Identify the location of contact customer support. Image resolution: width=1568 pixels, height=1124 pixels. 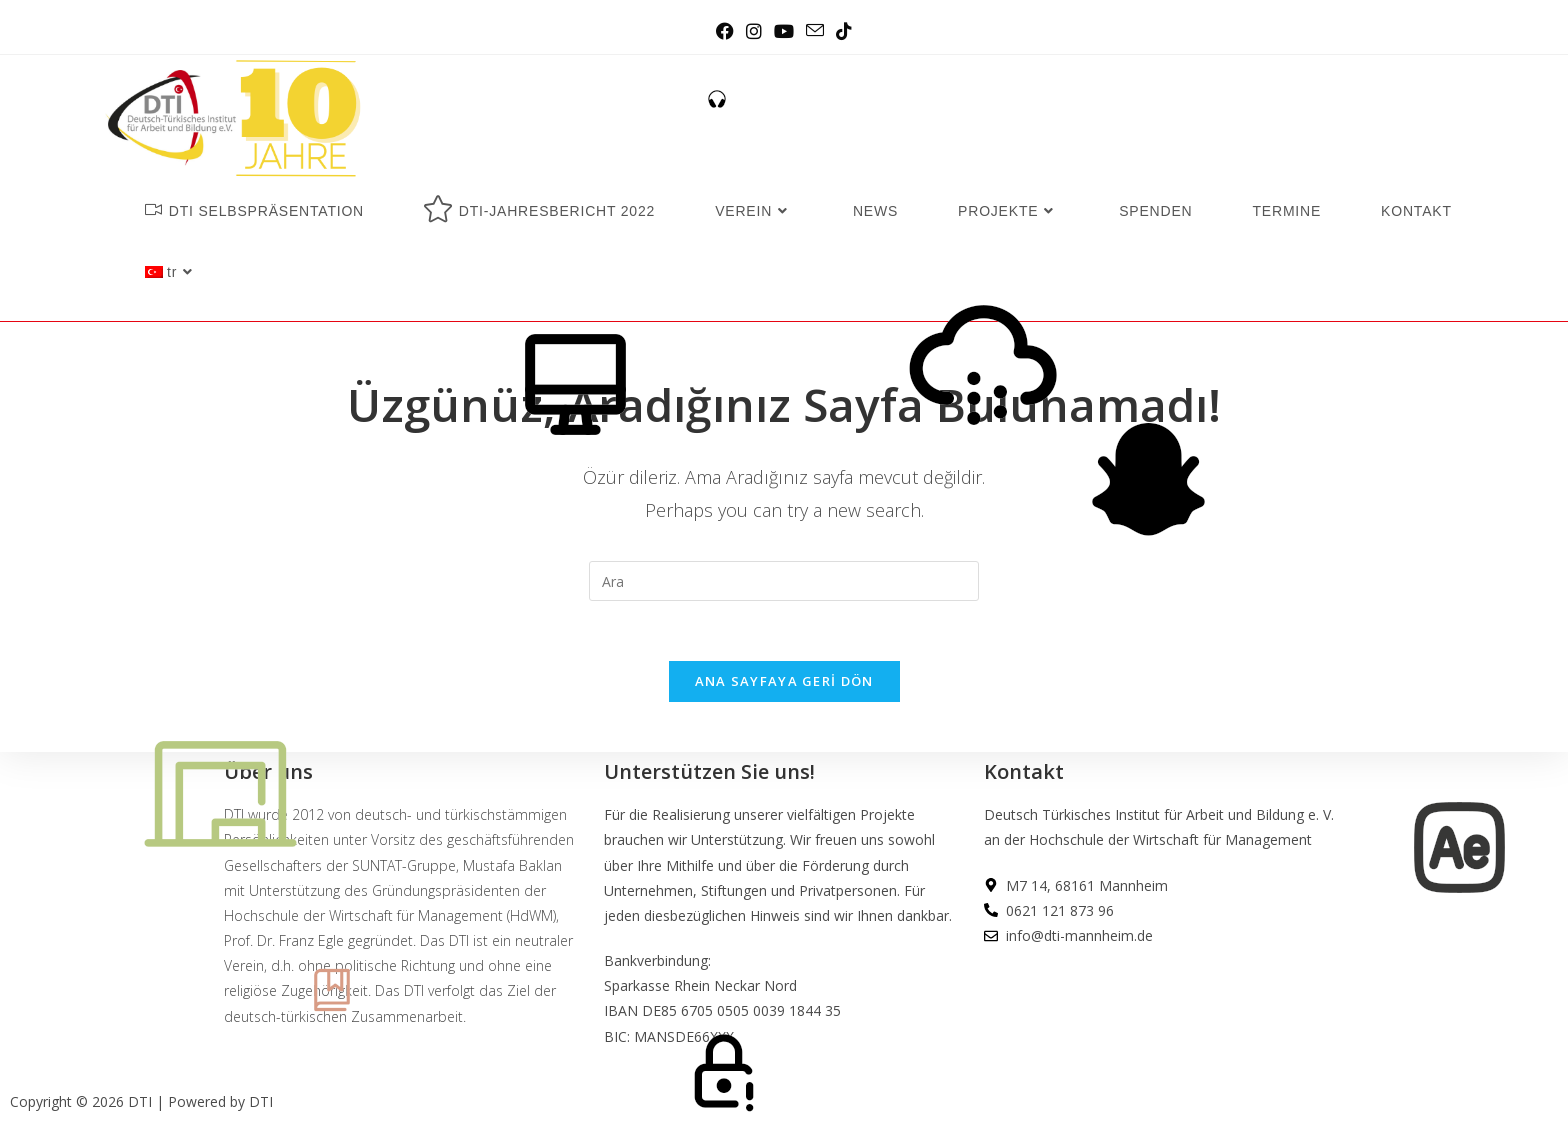
(717, 99).